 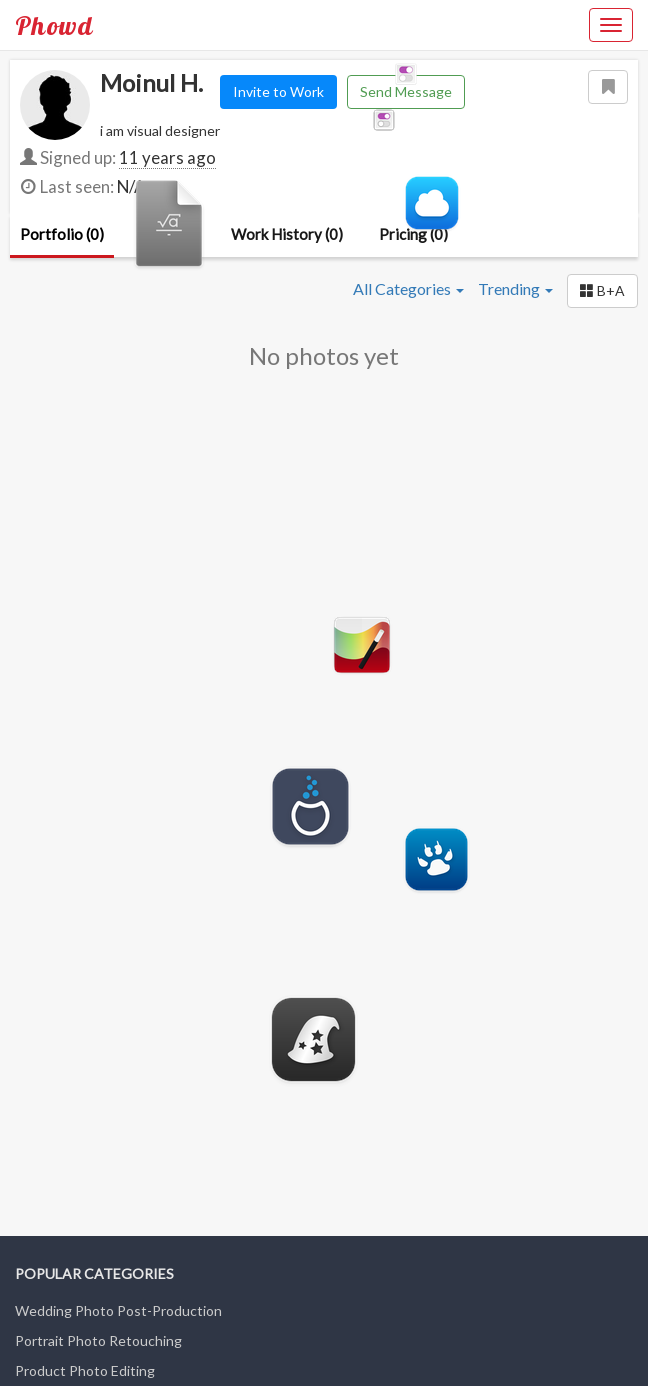 What do you see at coordinates (169, 225) in the screenshot?
I see `open an opendocument formula file` at bounding box center [169, 225].